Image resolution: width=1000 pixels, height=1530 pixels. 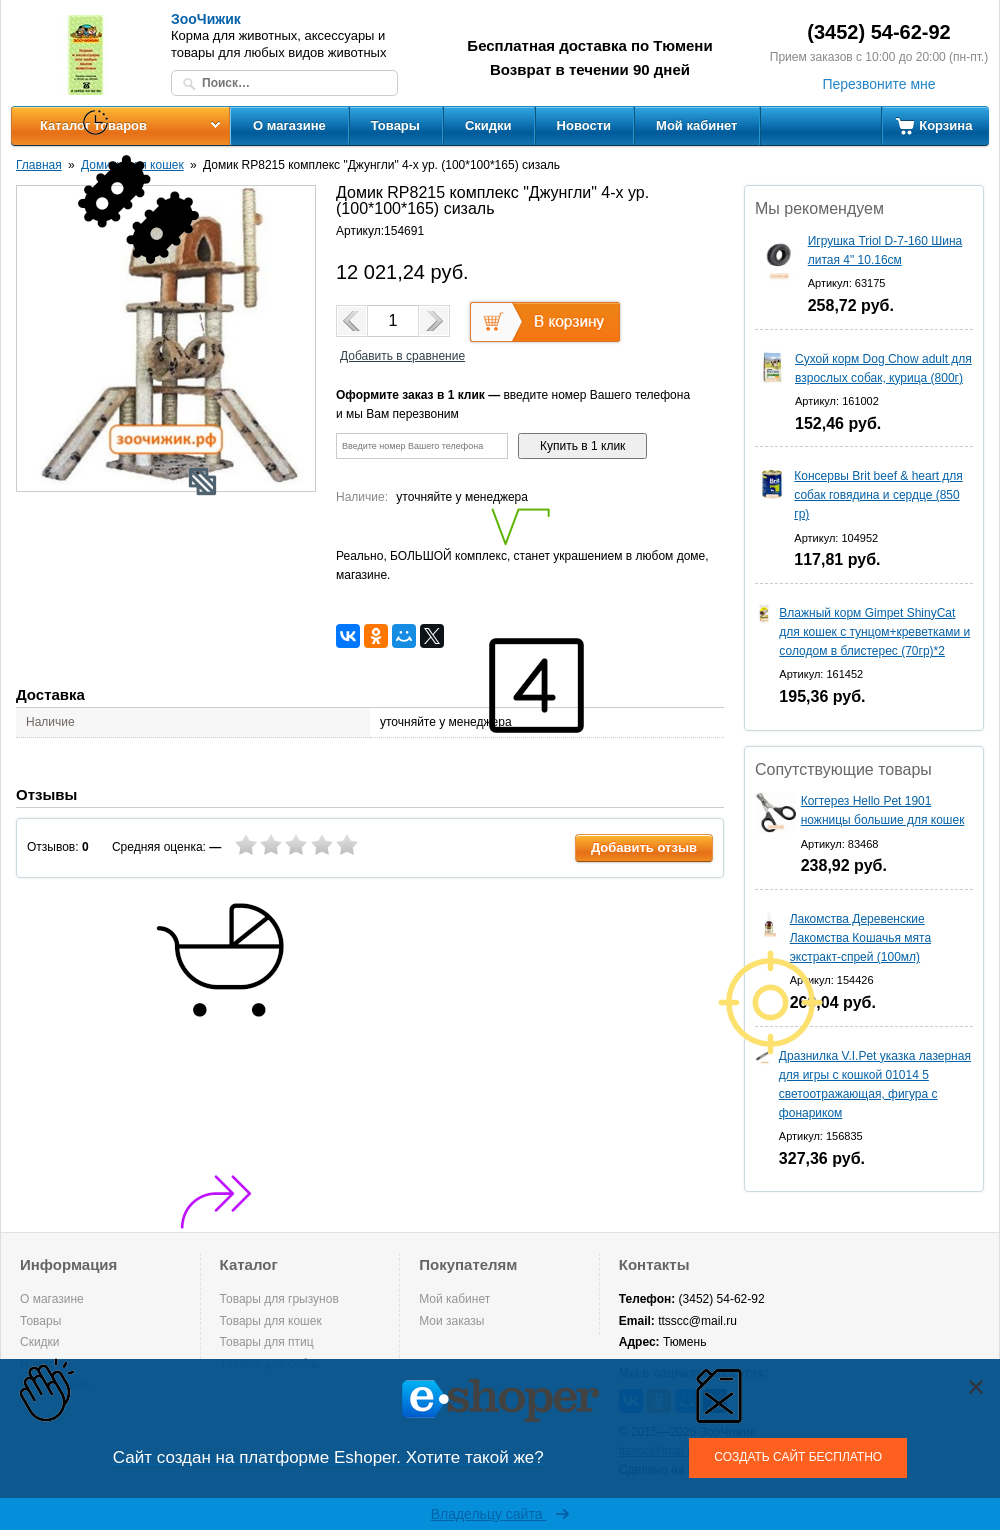 I want to click on forward or share content multiple times, so click(x=216, y=1202).